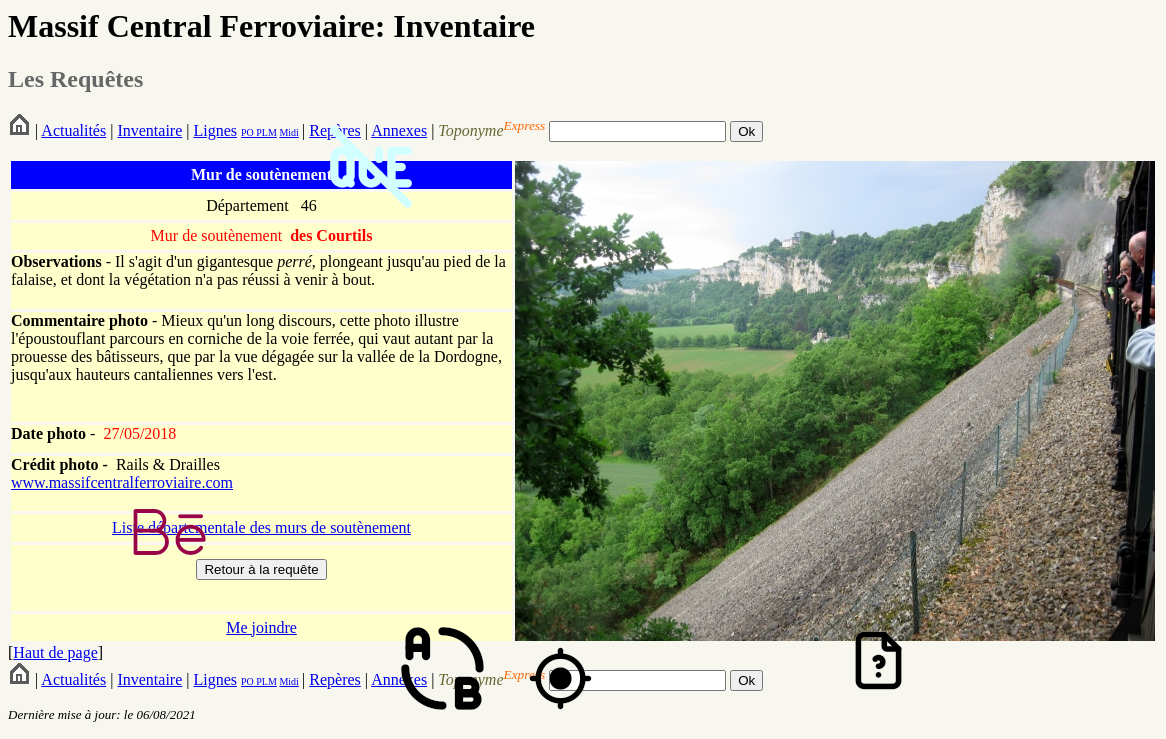  What do you see at coordinates (878, 660) in the screenshot?
I see `unknown or unrecognized file type` at bounding box center [878, 660].